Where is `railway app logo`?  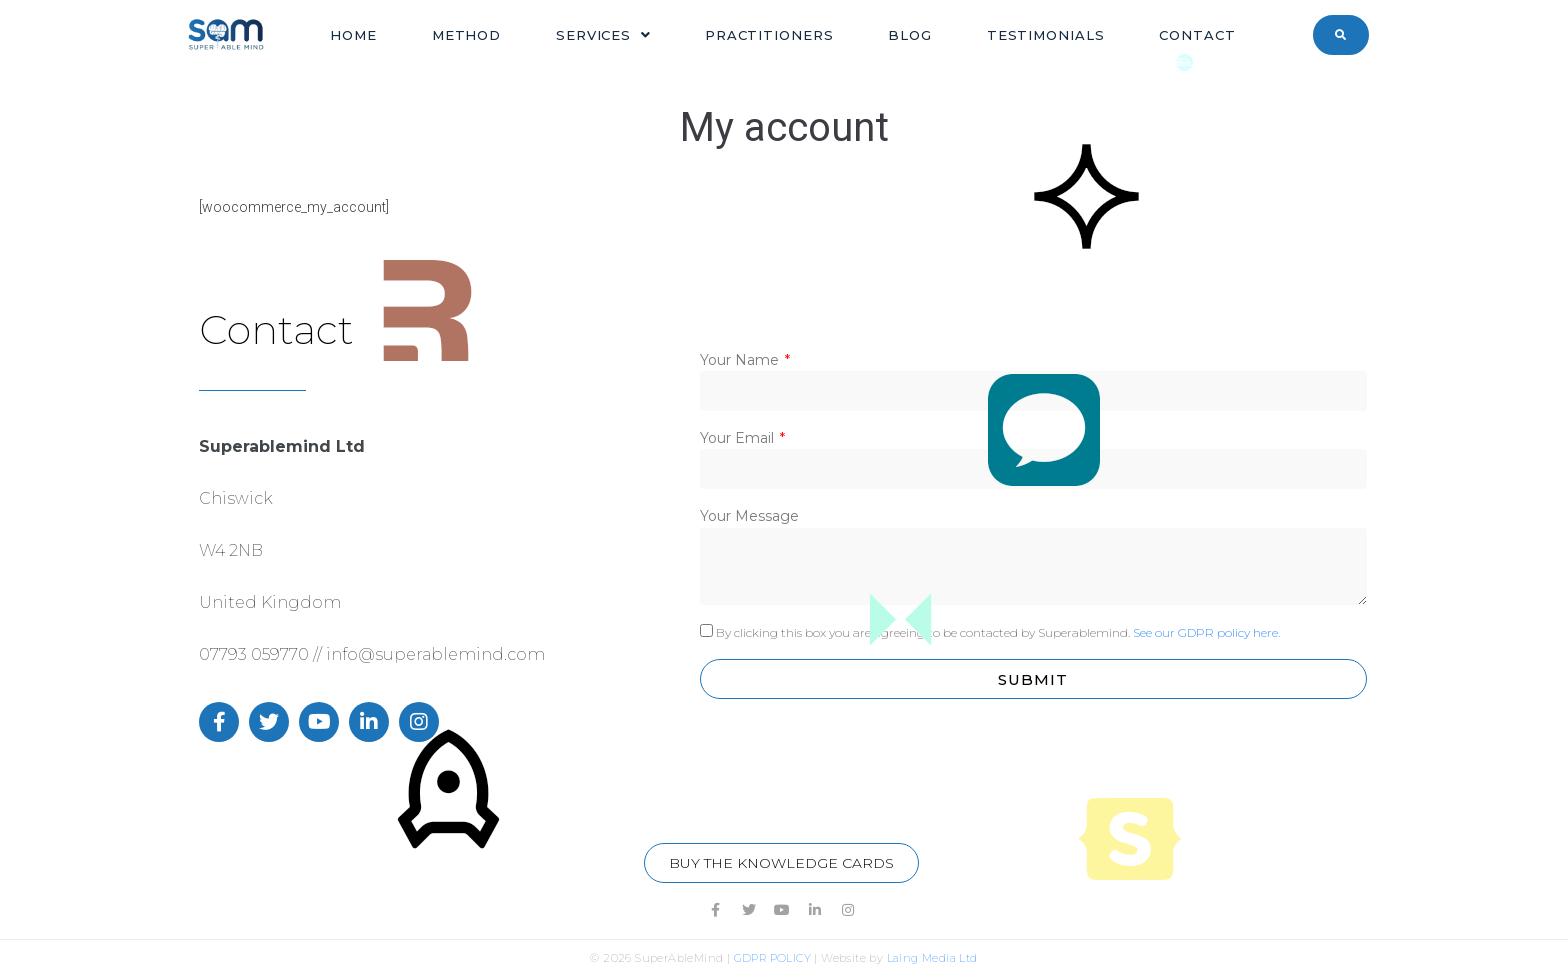 railway app logo is located at coordinates (1184, 62).